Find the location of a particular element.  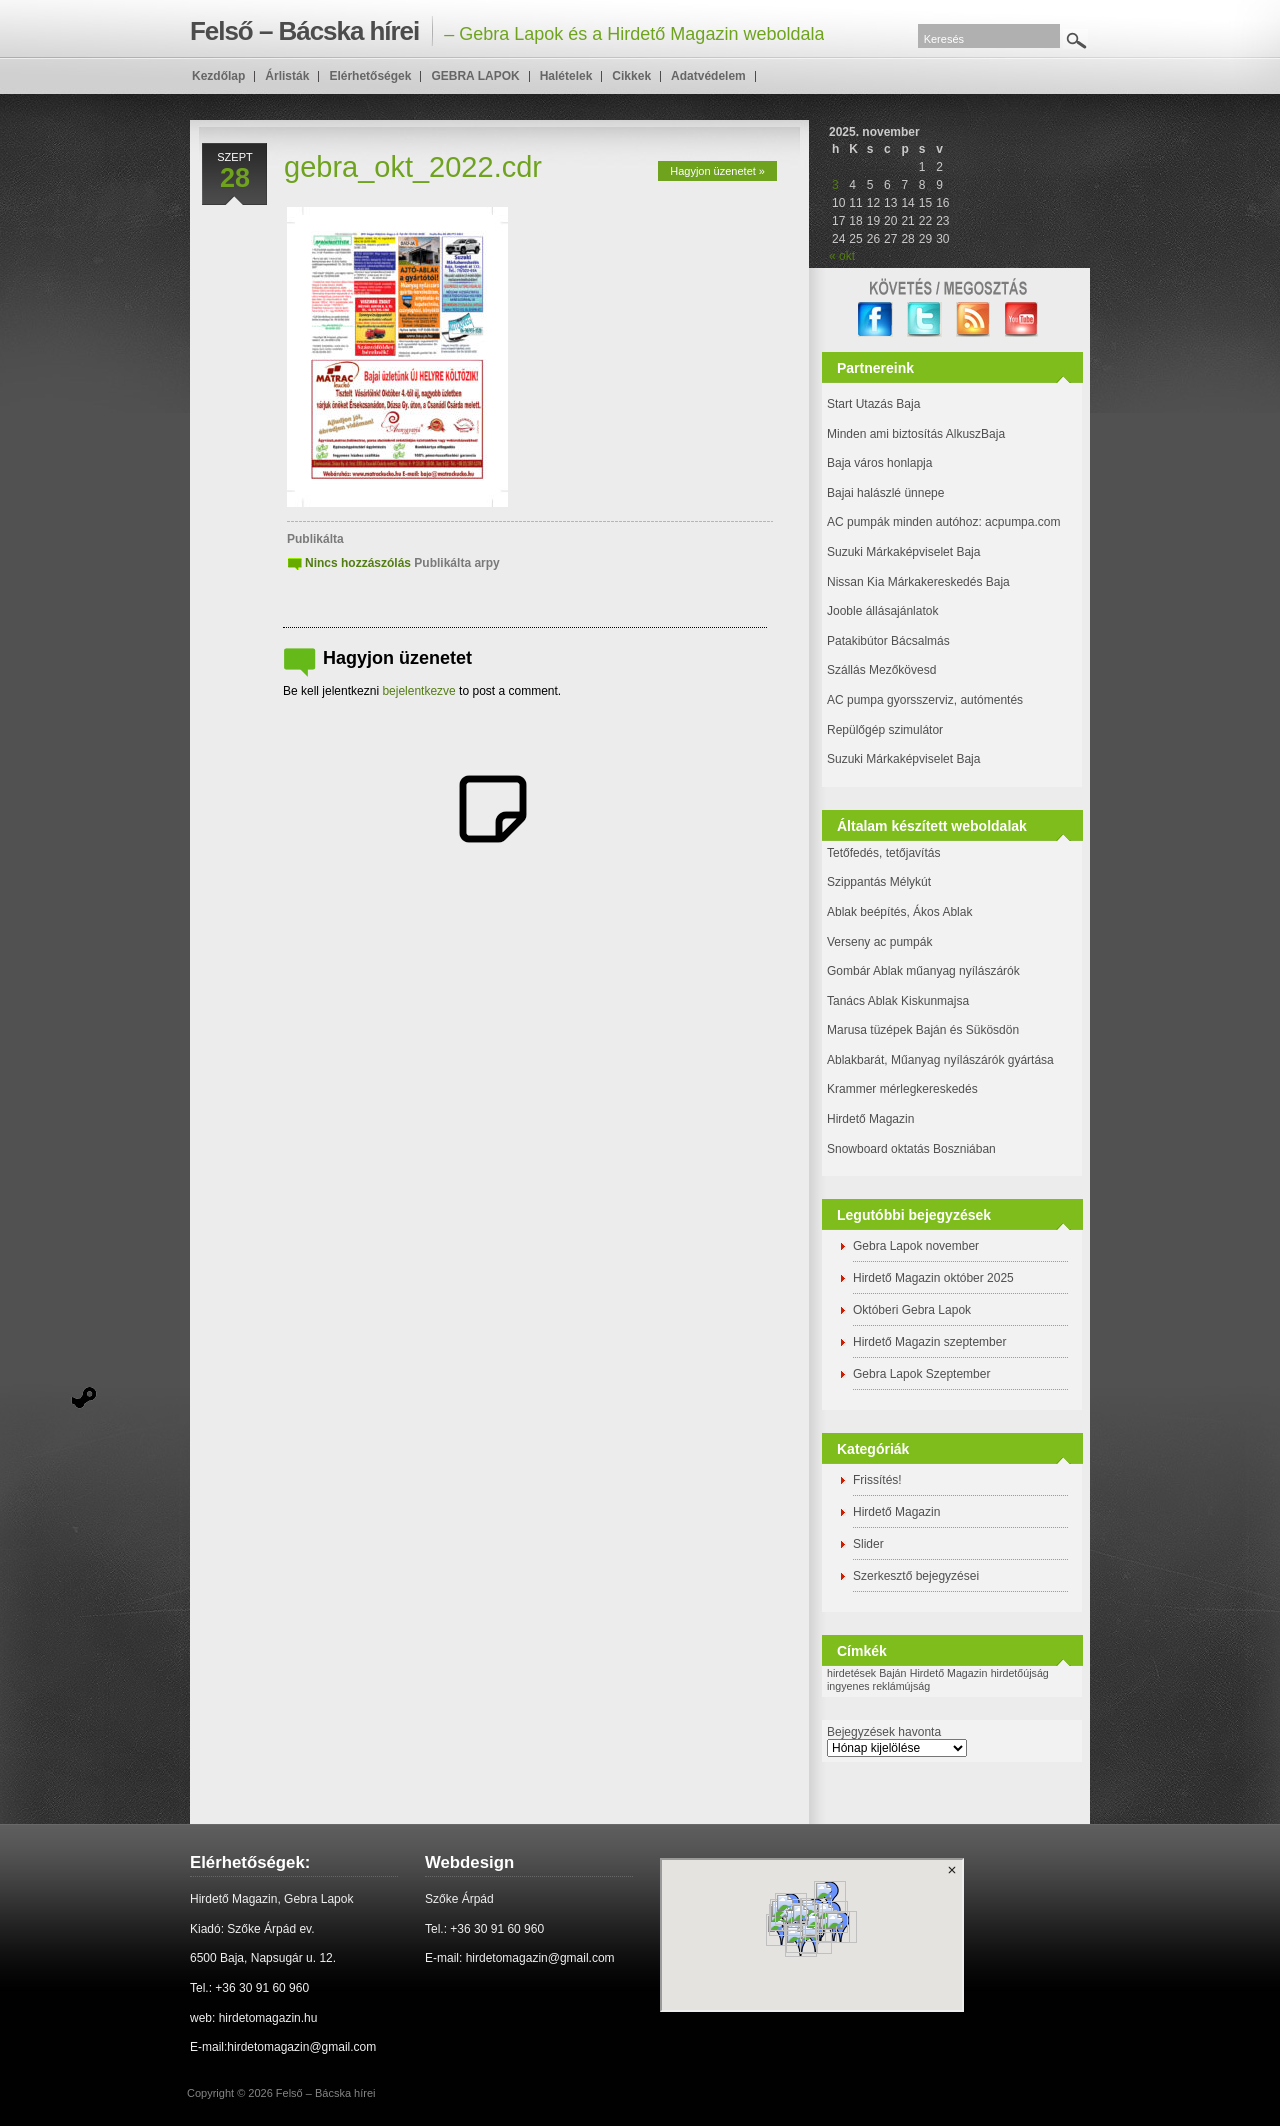

open Steam gaming platform is located at coordinates (84, 1397).